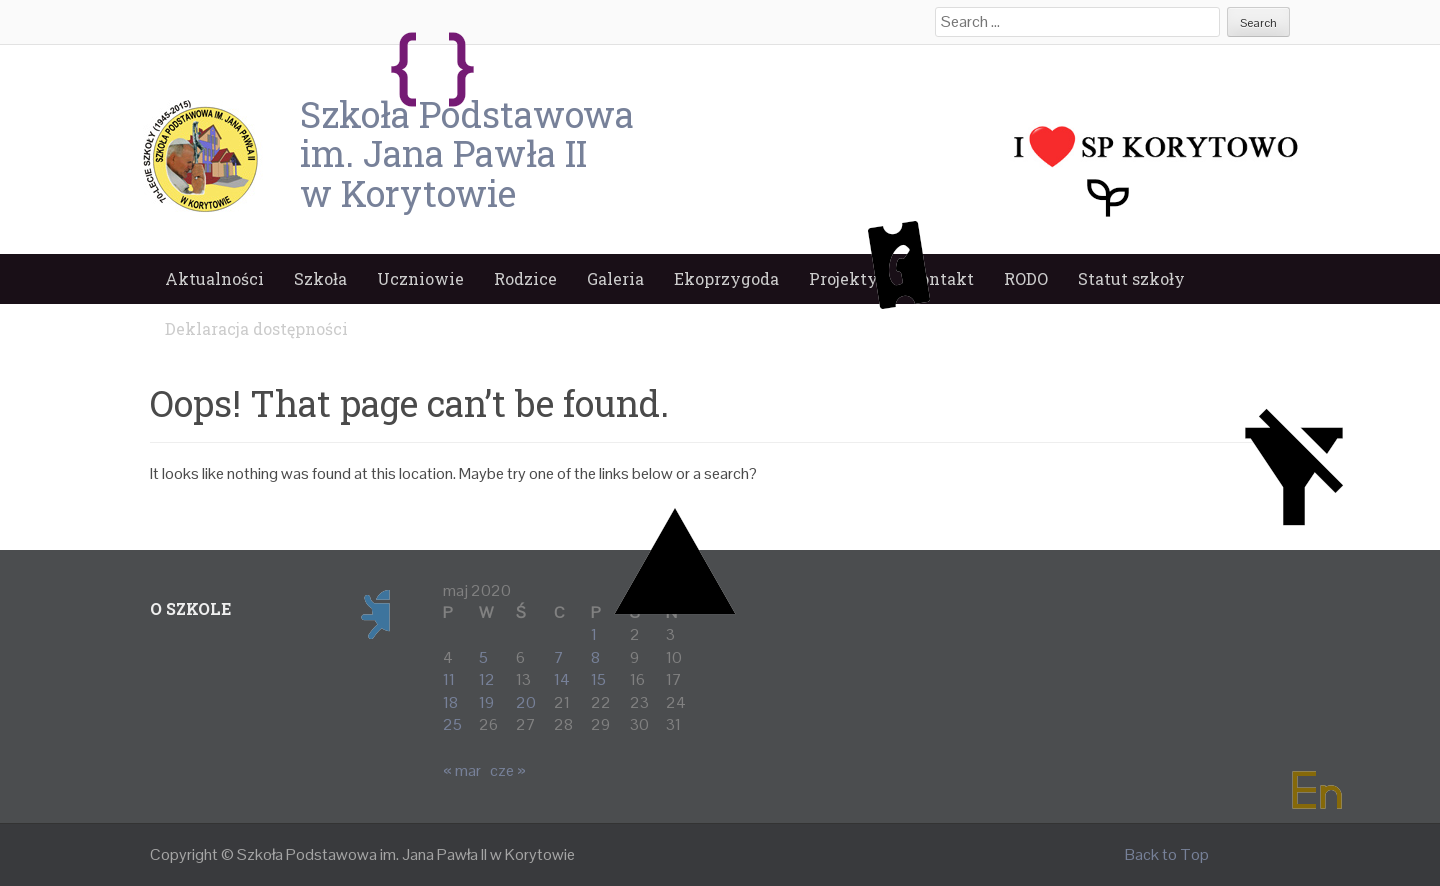  I want to click on vercel logo, so click(675, 561).